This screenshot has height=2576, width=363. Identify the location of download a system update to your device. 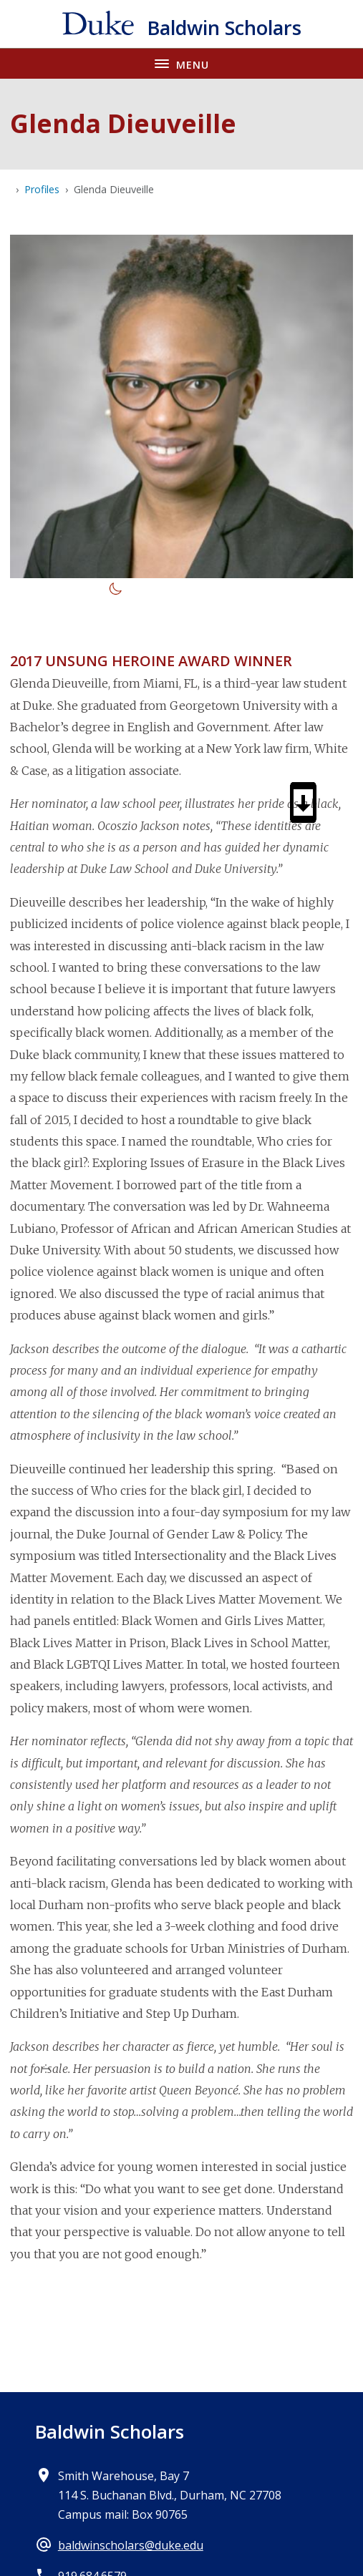
(303, 802).